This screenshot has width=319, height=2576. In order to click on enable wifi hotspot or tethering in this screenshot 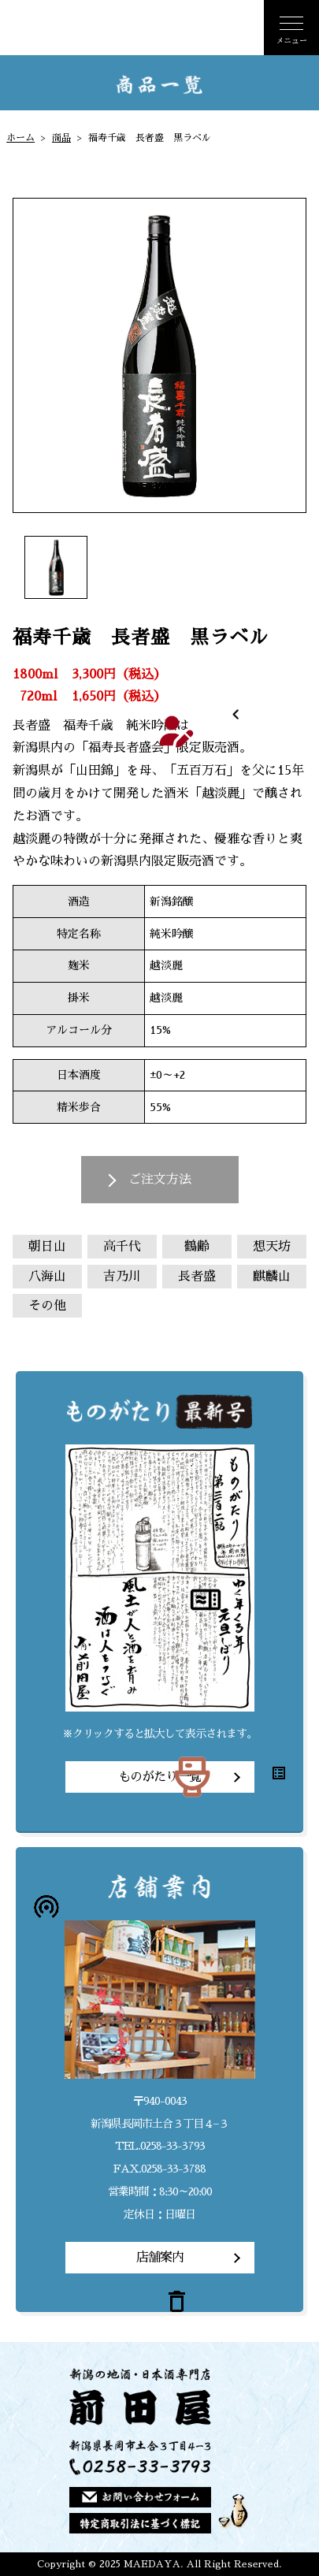, I will do `click(46, 1906)`.